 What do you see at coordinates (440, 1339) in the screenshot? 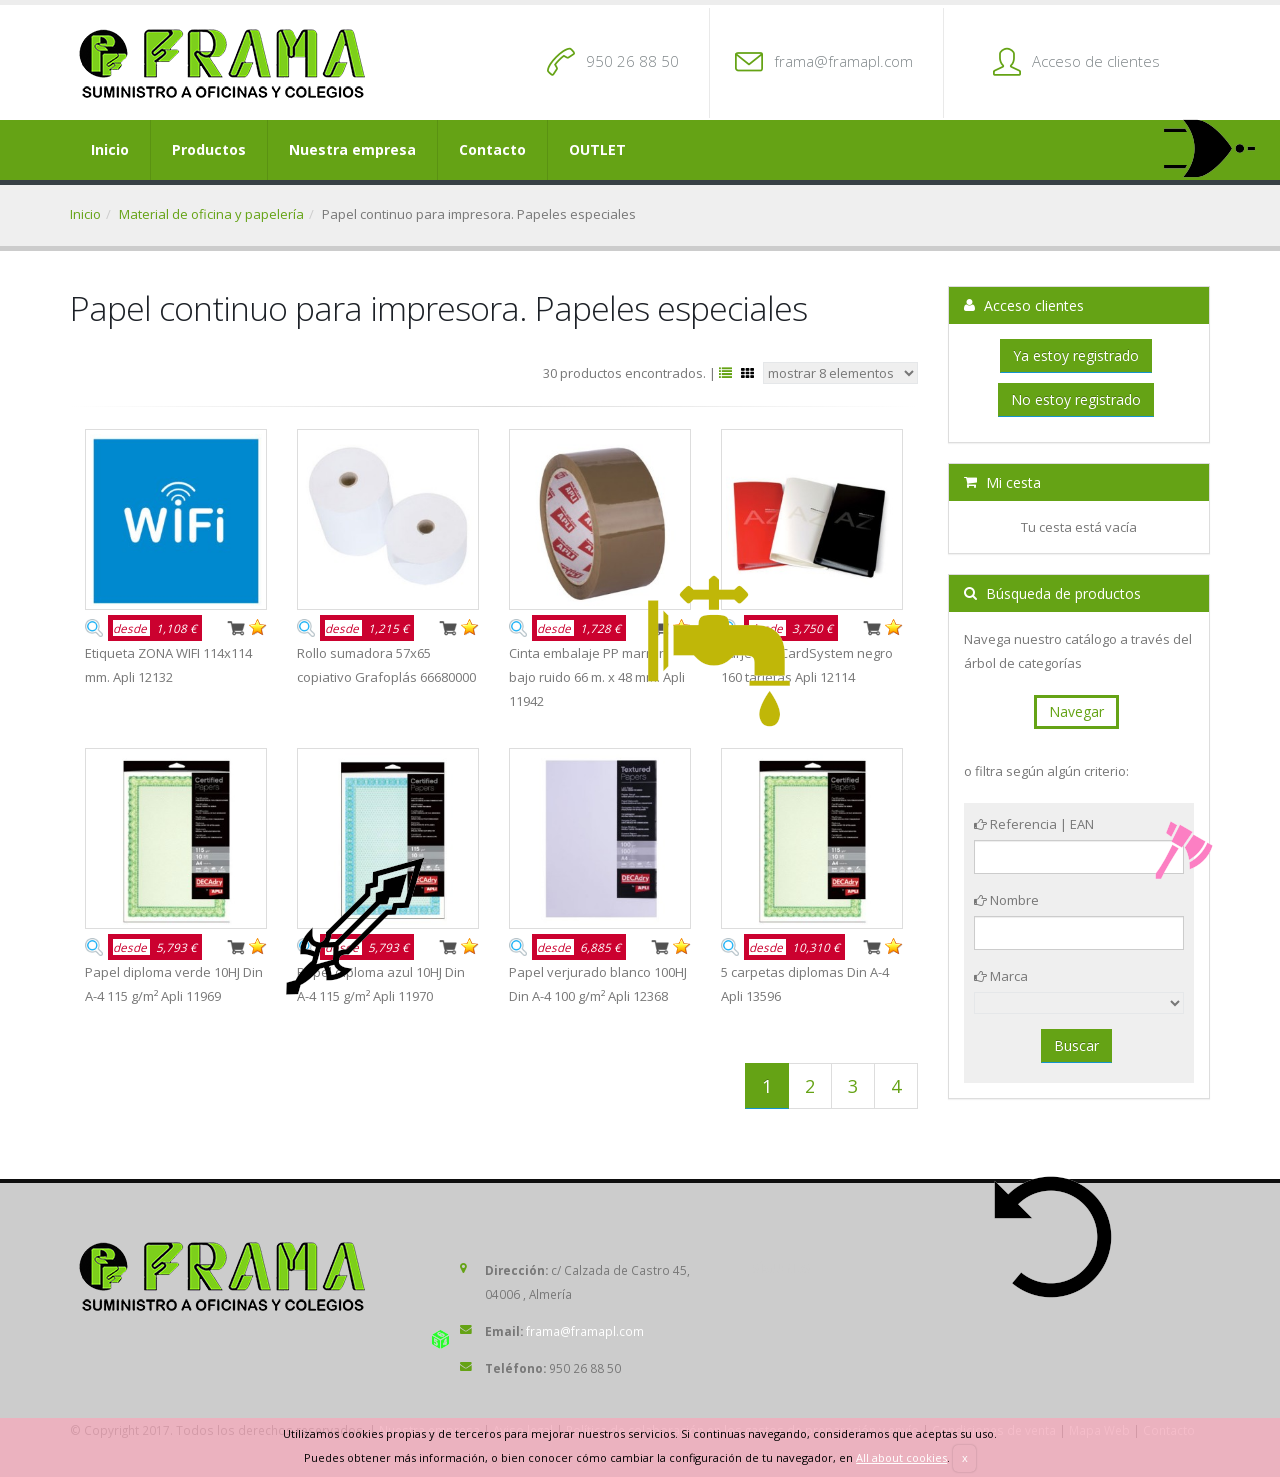
I see `roll the dice or take a random action` at bounding box center [440, 1339].